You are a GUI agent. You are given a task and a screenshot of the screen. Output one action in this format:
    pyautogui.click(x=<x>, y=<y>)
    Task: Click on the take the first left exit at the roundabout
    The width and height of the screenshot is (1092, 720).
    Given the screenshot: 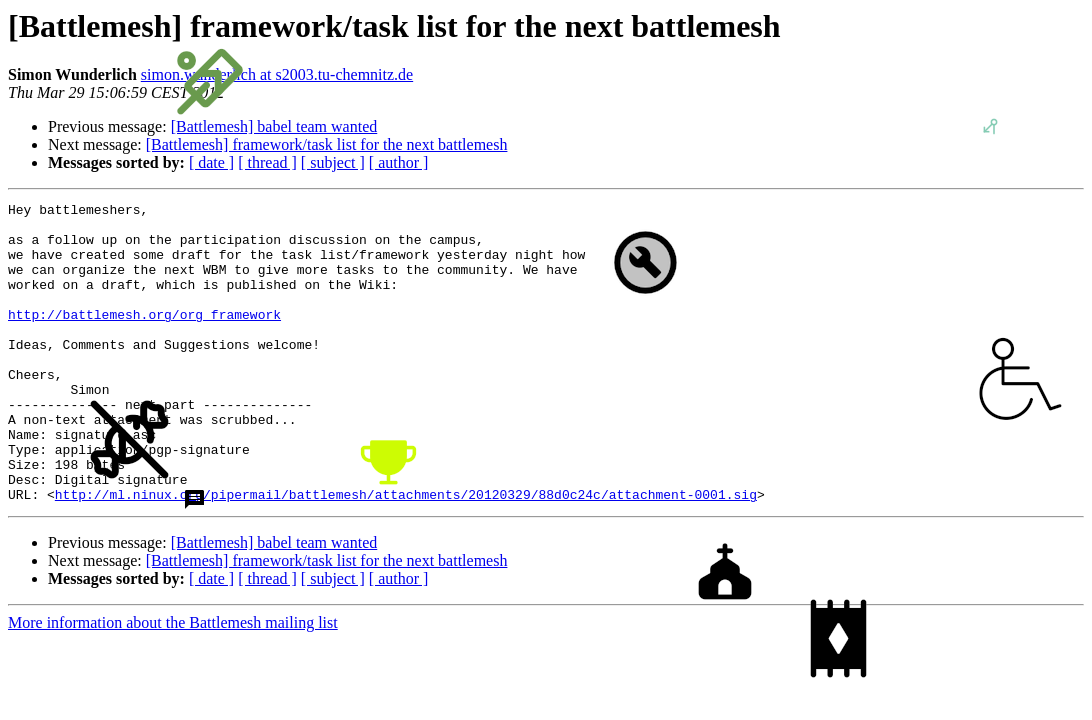 What is the action you would take?
    pyautogui.click(x=990, y=126)
    